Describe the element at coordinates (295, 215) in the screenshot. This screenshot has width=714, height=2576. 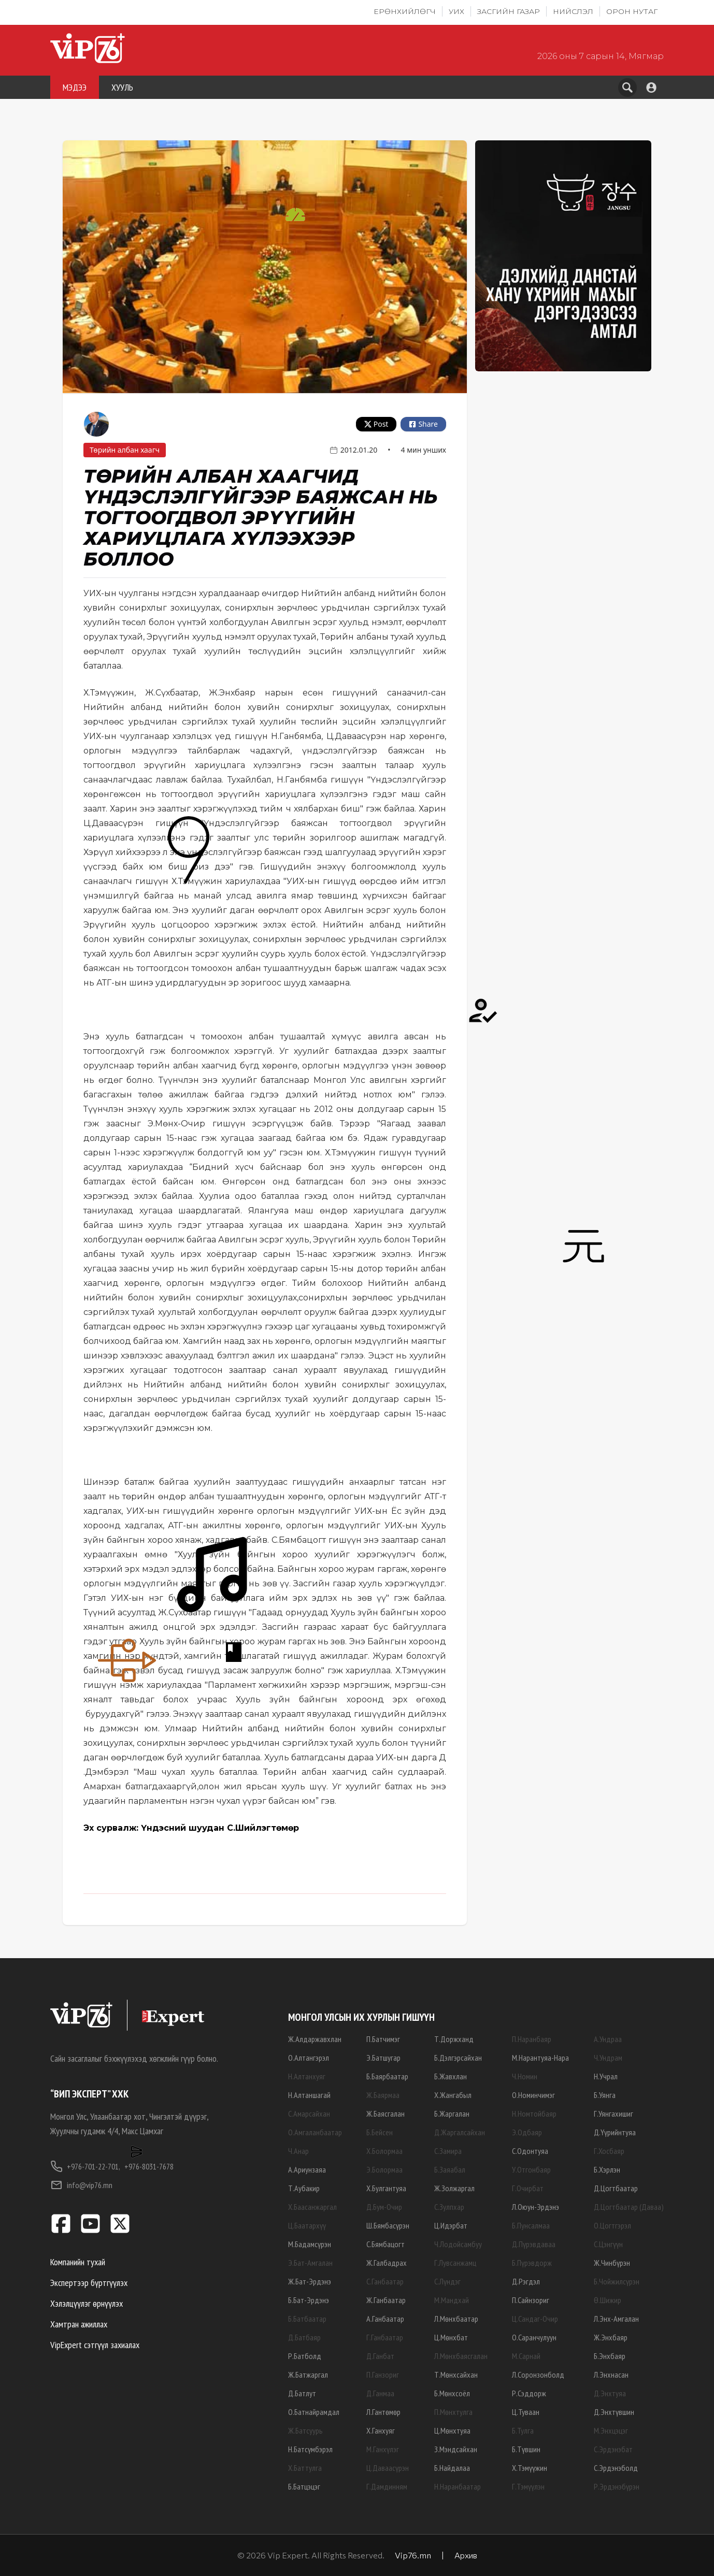
I see `view performance metrics or speed` at that location.